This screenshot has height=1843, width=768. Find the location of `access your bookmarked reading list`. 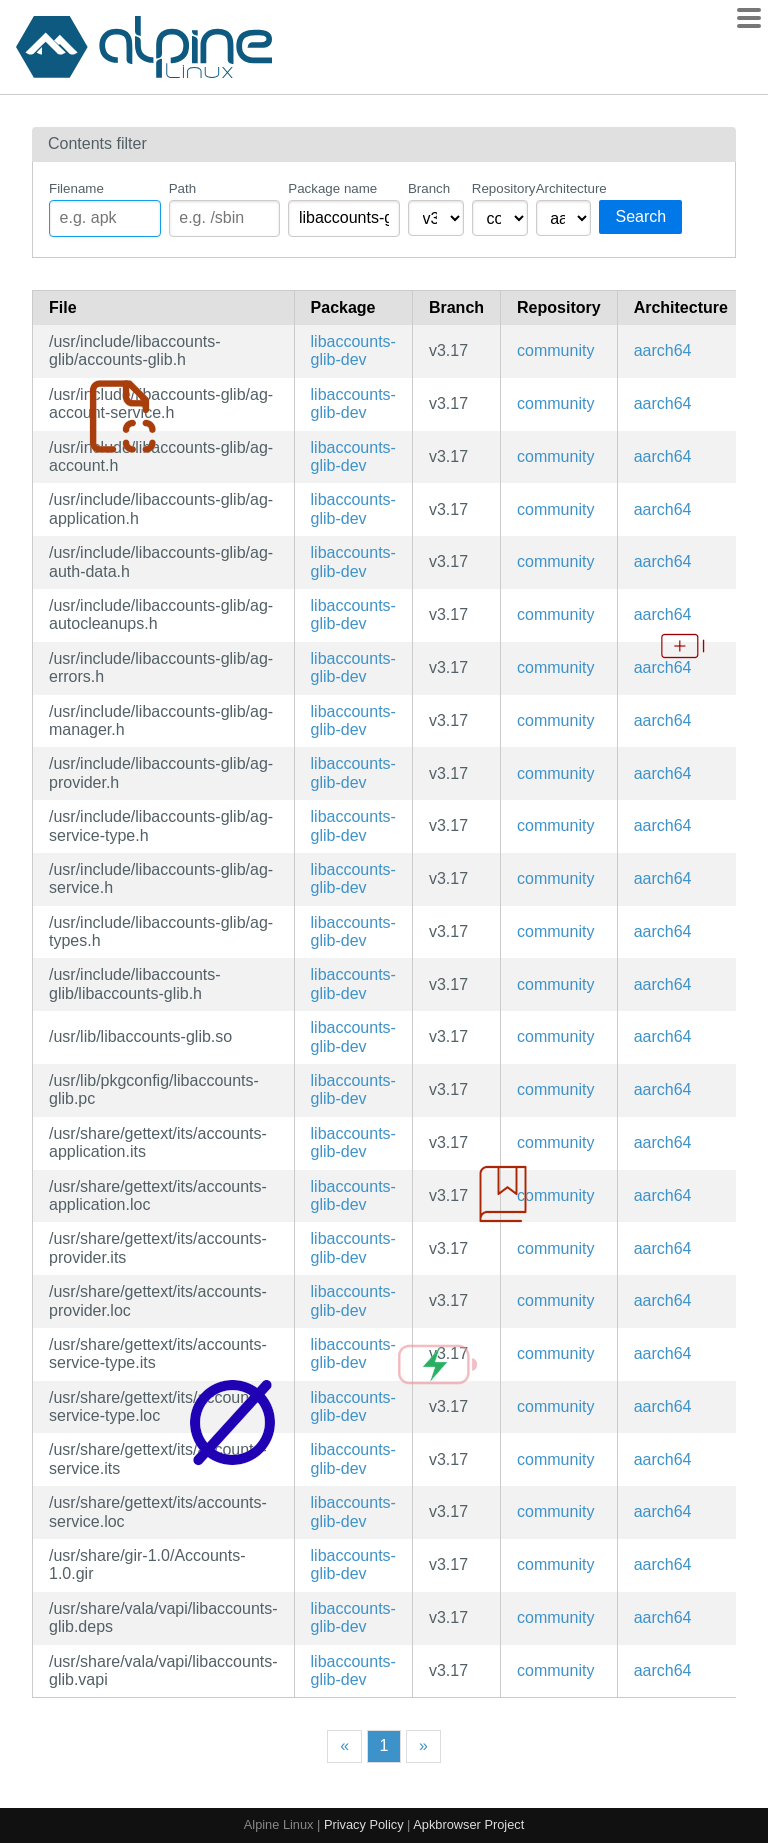

access your bookmarked reading list is located at coordinates (503, 1194).